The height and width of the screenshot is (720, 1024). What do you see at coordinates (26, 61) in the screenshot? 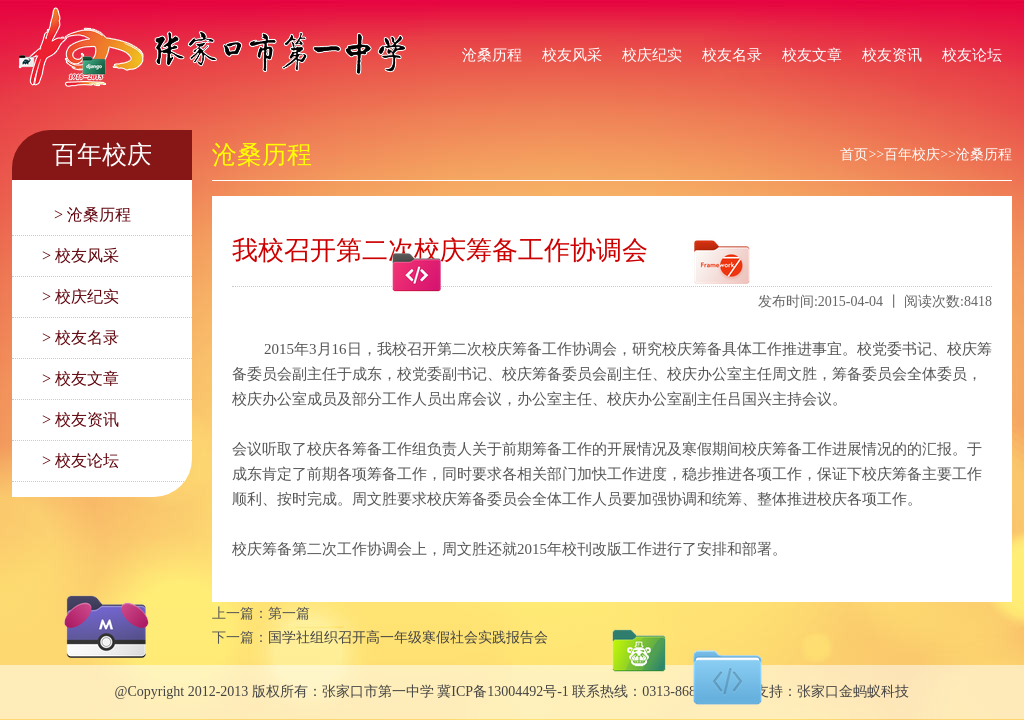
I see `folder containing gradle build files` at bounding box center [26, 61].